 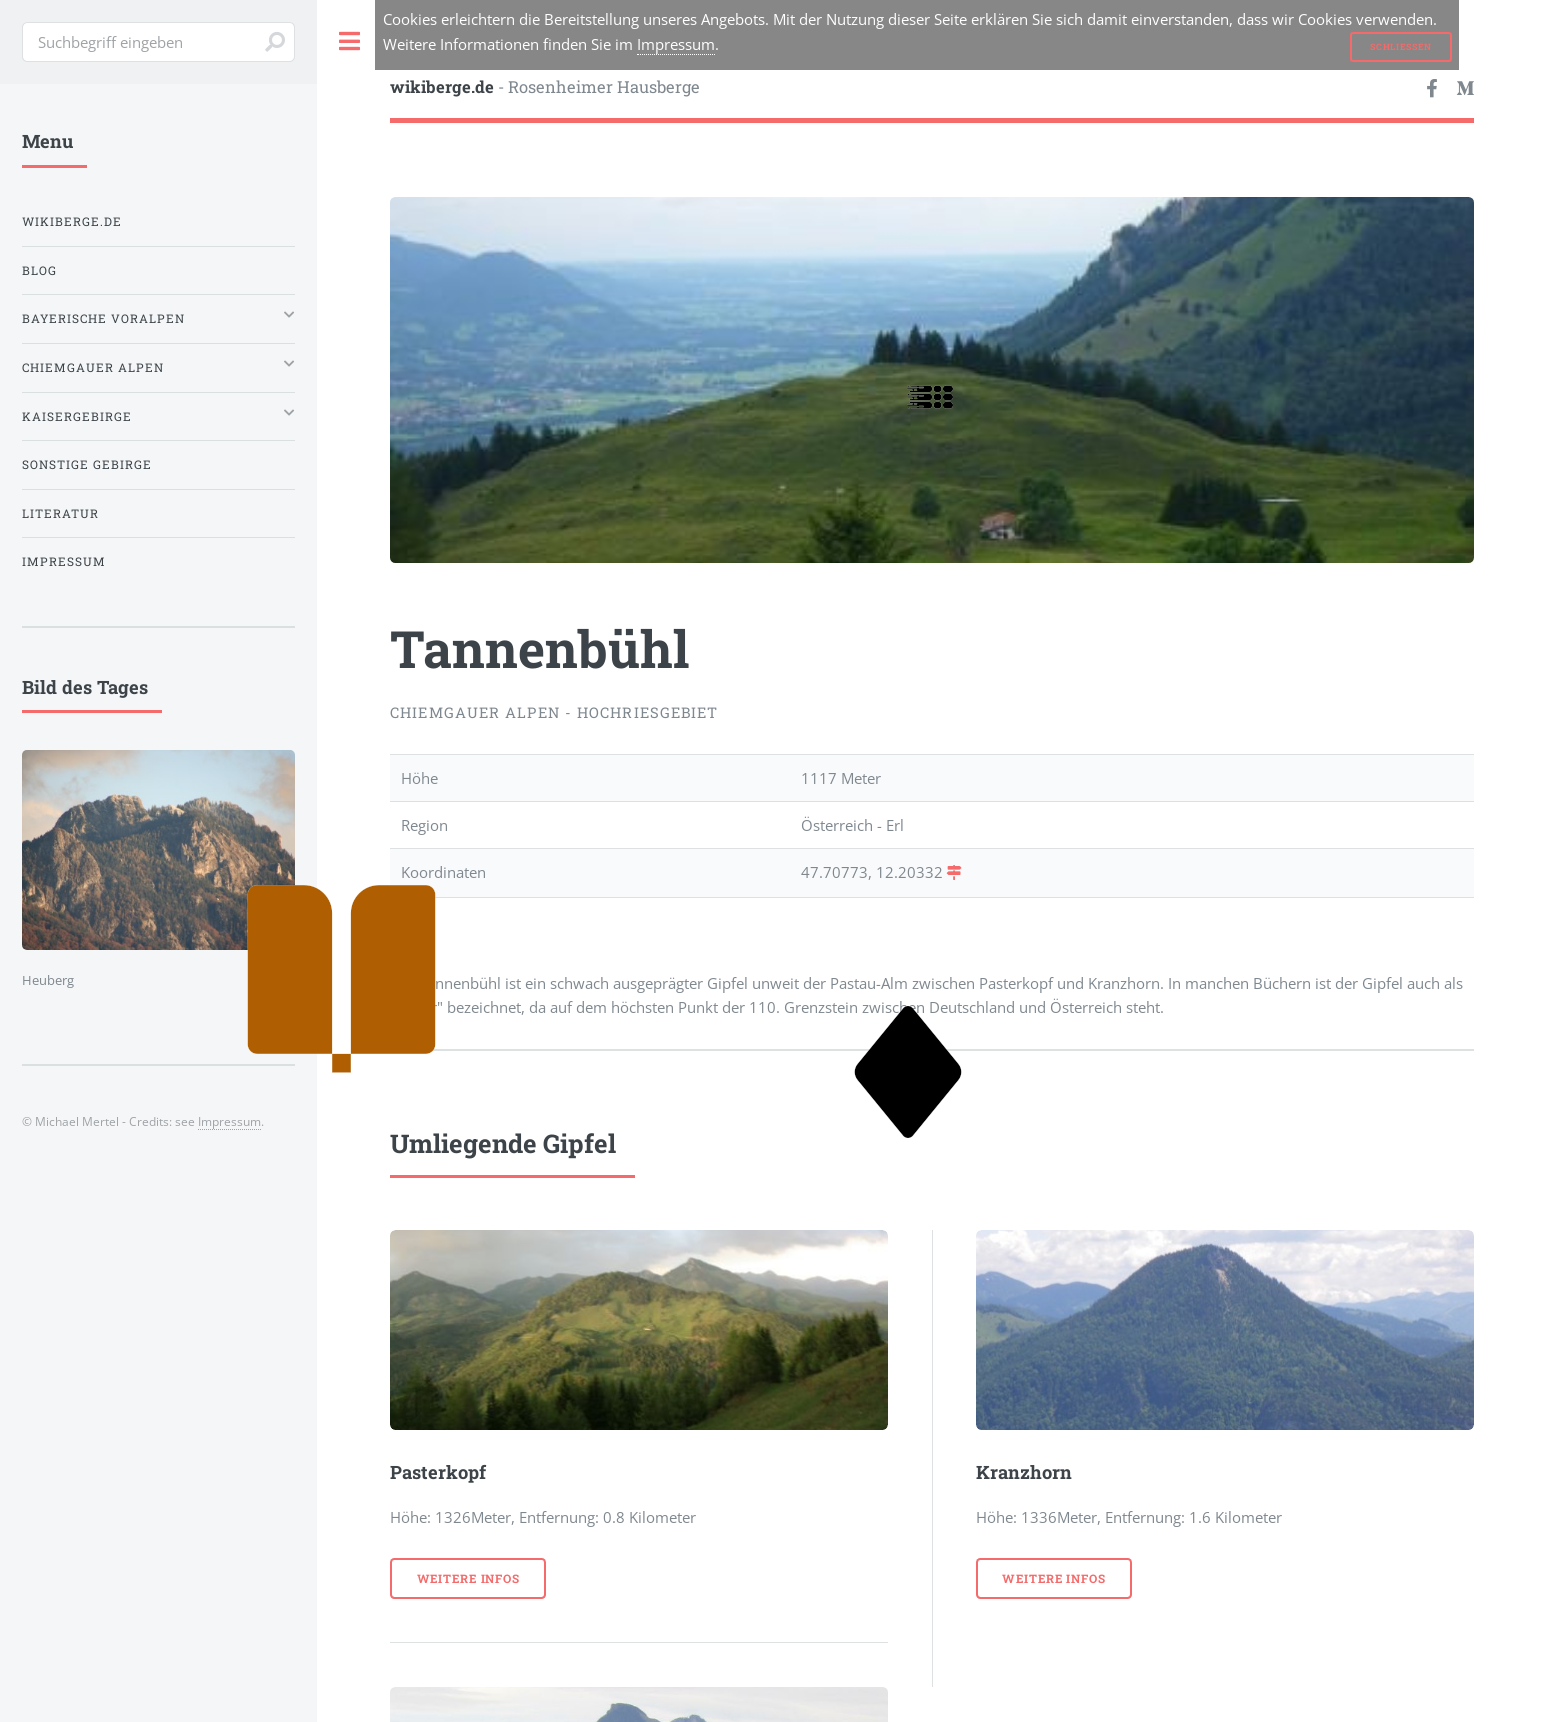 What do you see at coordinates (908, 1072) in the screenshot?
I see `diamond suit symbol for card games` at bounding box center [908, 1072].